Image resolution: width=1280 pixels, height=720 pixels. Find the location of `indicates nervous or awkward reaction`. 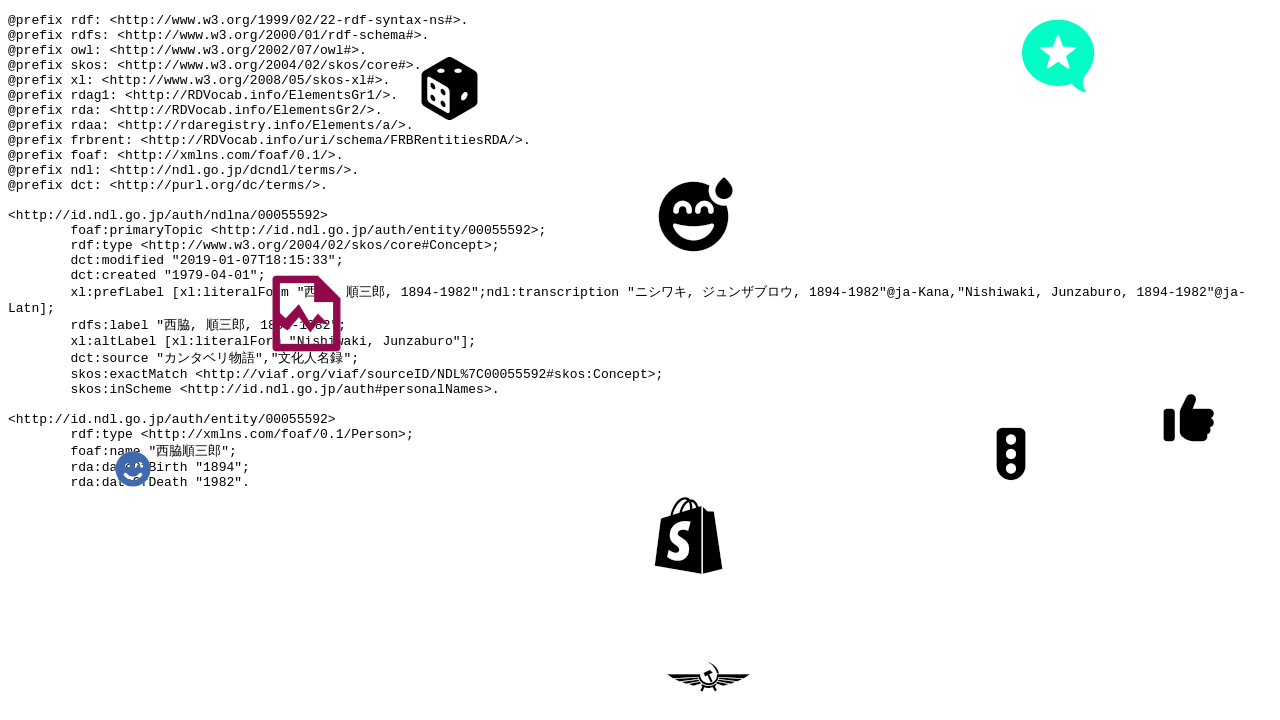

indicates nervous or awkward reaction is located at coordinates (693, 216).